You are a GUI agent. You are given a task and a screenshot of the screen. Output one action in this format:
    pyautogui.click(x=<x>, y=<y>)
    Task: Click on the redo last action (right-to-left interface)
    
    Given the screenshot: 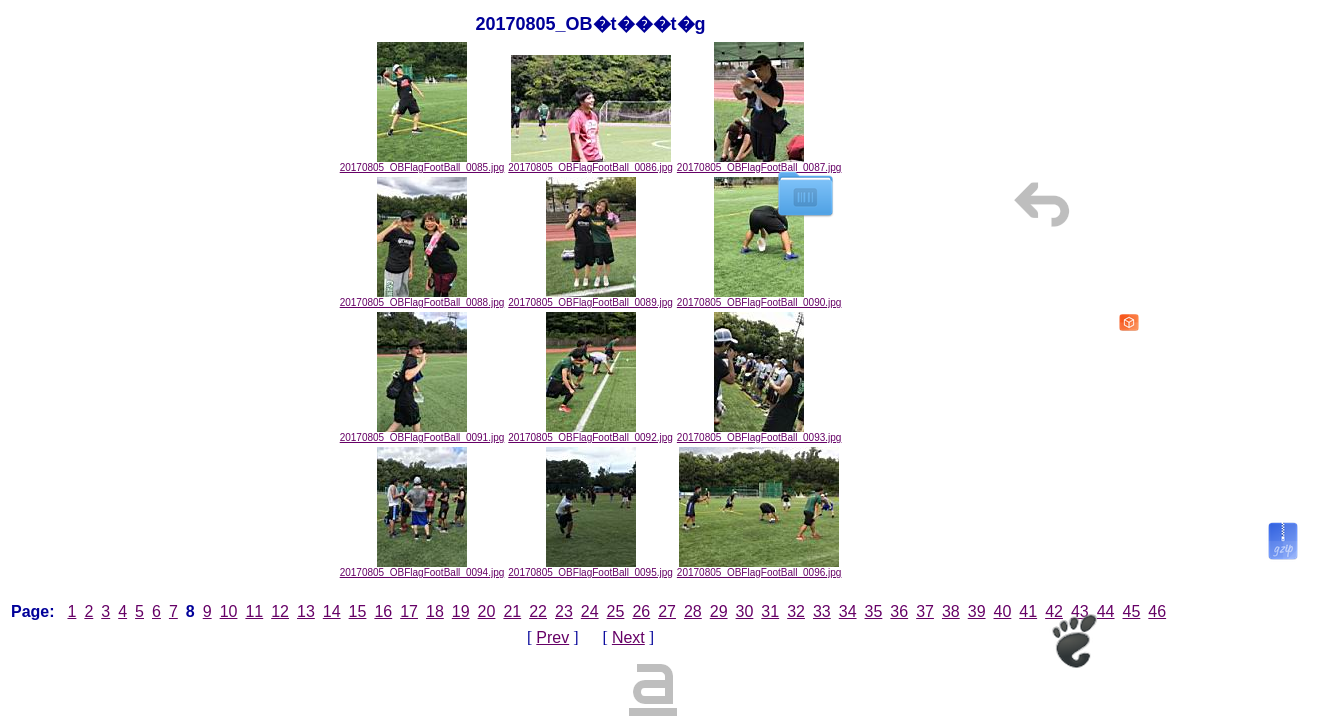 What is the action you would take?
    pyautogui.click(x=1042, y=204)
    